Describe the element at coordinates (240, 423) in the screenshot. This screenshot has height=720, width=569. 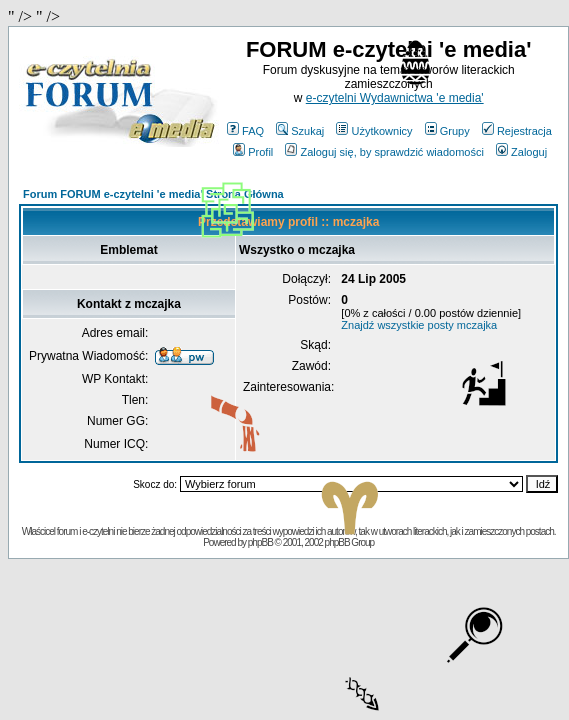
I see `zen garden or relaxation feature` at that location.